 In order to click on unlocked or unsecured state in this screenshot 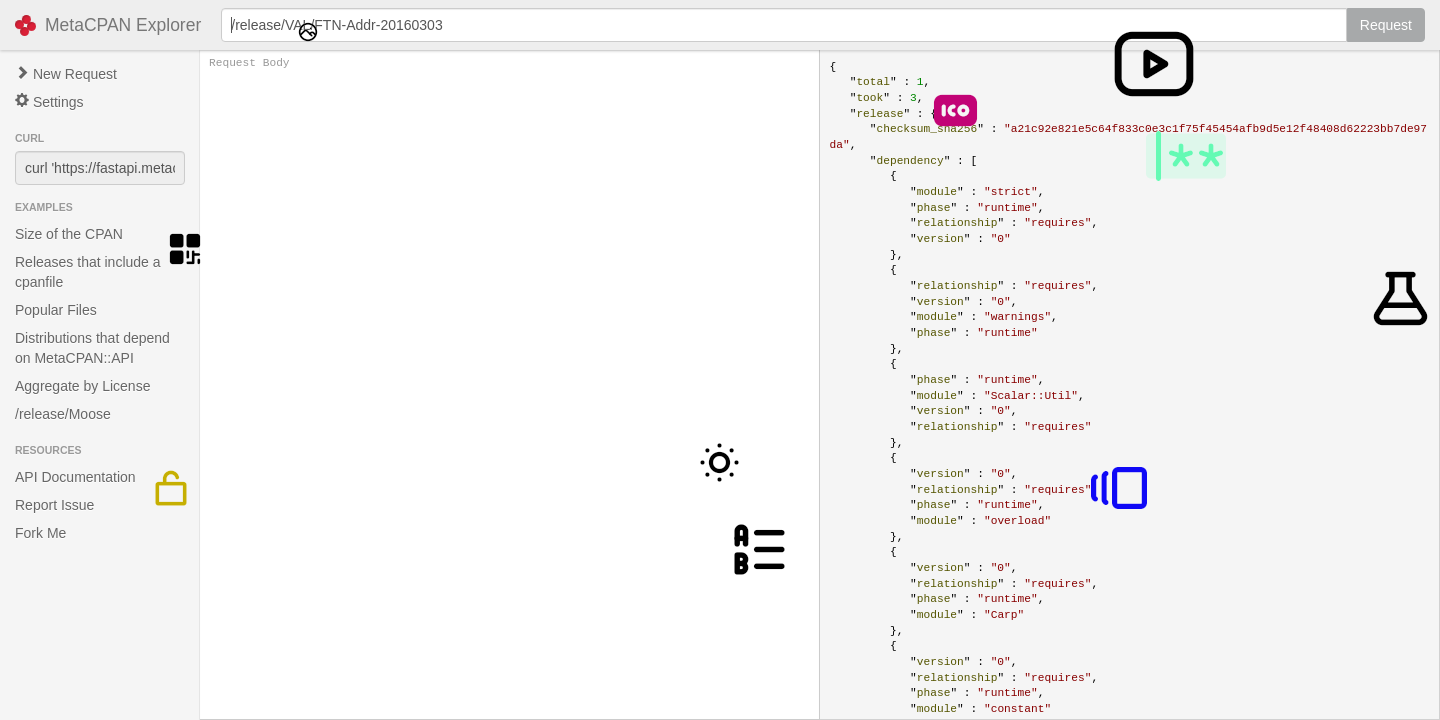, I will do `click(171, 490)`.